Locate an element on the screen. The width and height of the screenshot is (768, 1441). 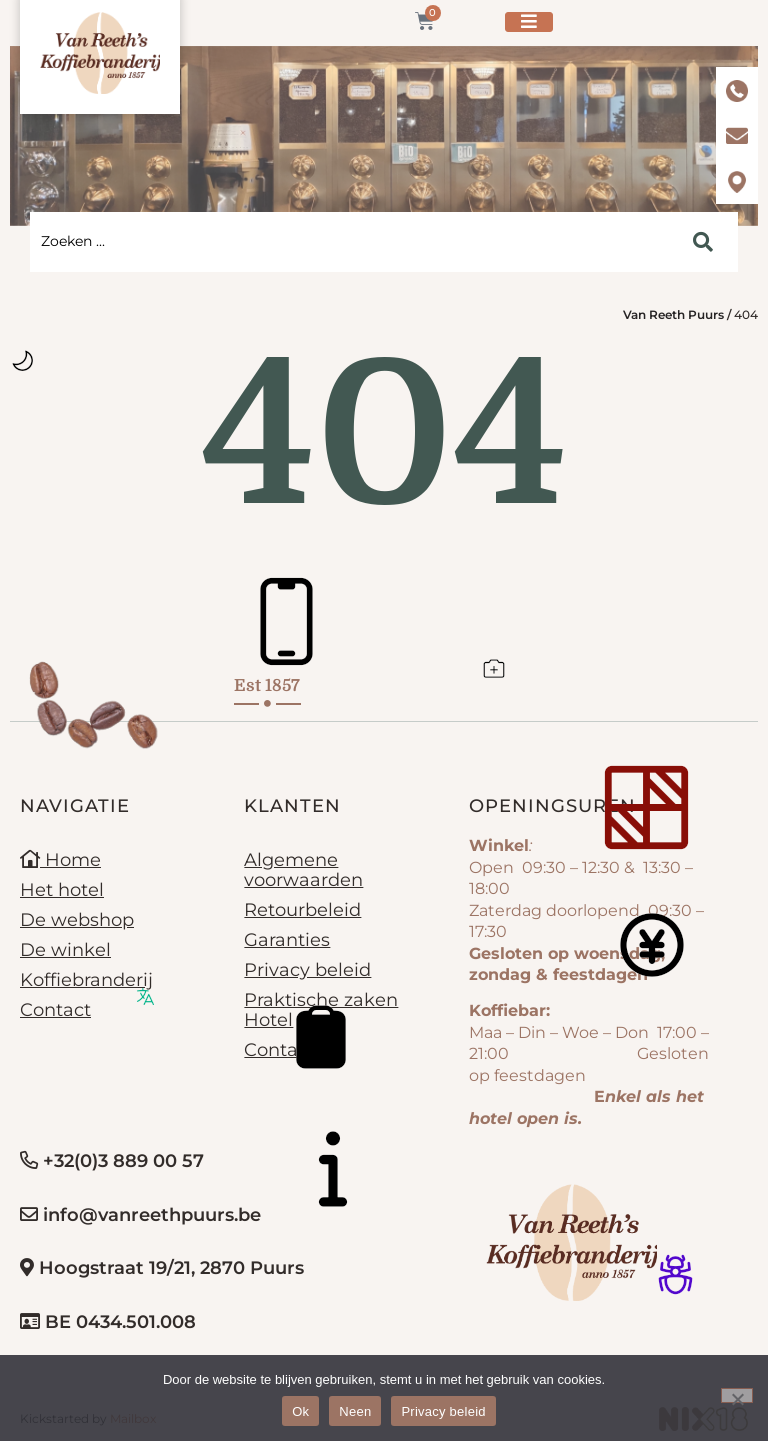
copy content to clipboard is located at coordinates (321, 1037).